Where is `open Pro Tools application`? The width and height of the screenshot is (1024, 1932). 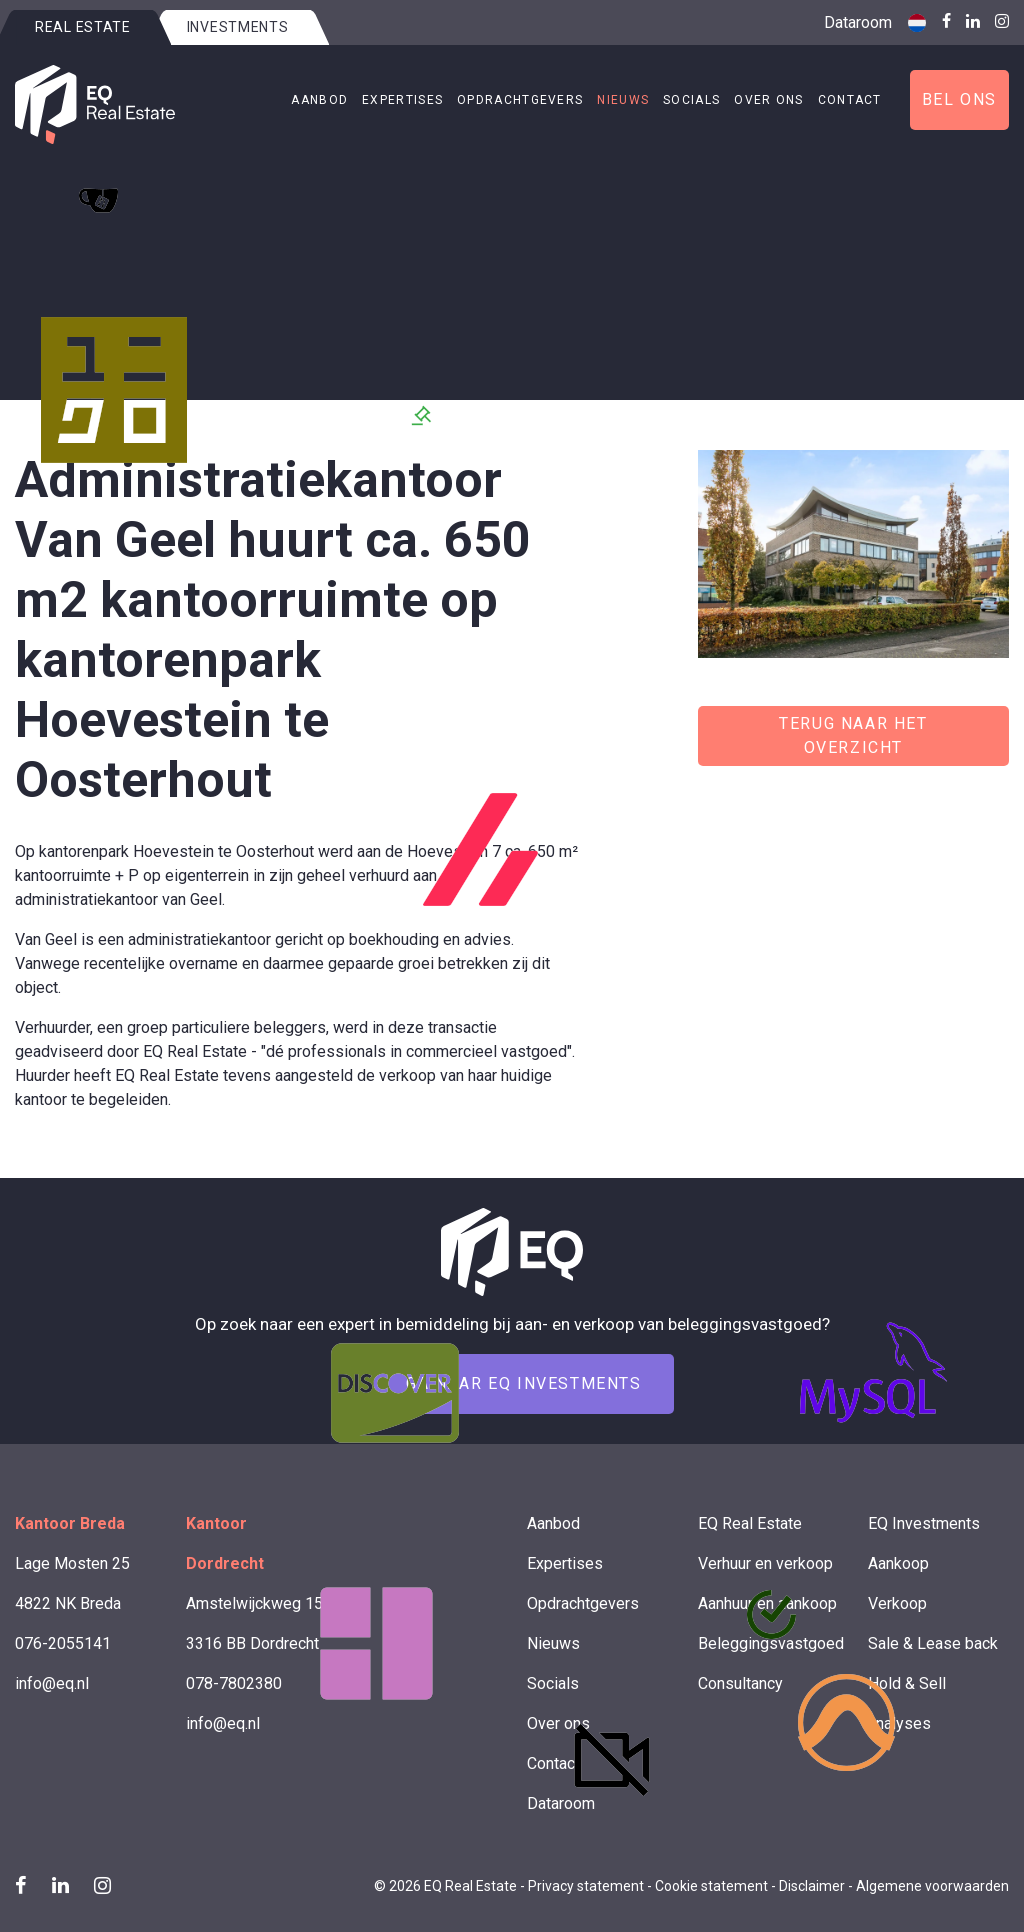 open Pro Tools application is located at coordinates (846, 1722).